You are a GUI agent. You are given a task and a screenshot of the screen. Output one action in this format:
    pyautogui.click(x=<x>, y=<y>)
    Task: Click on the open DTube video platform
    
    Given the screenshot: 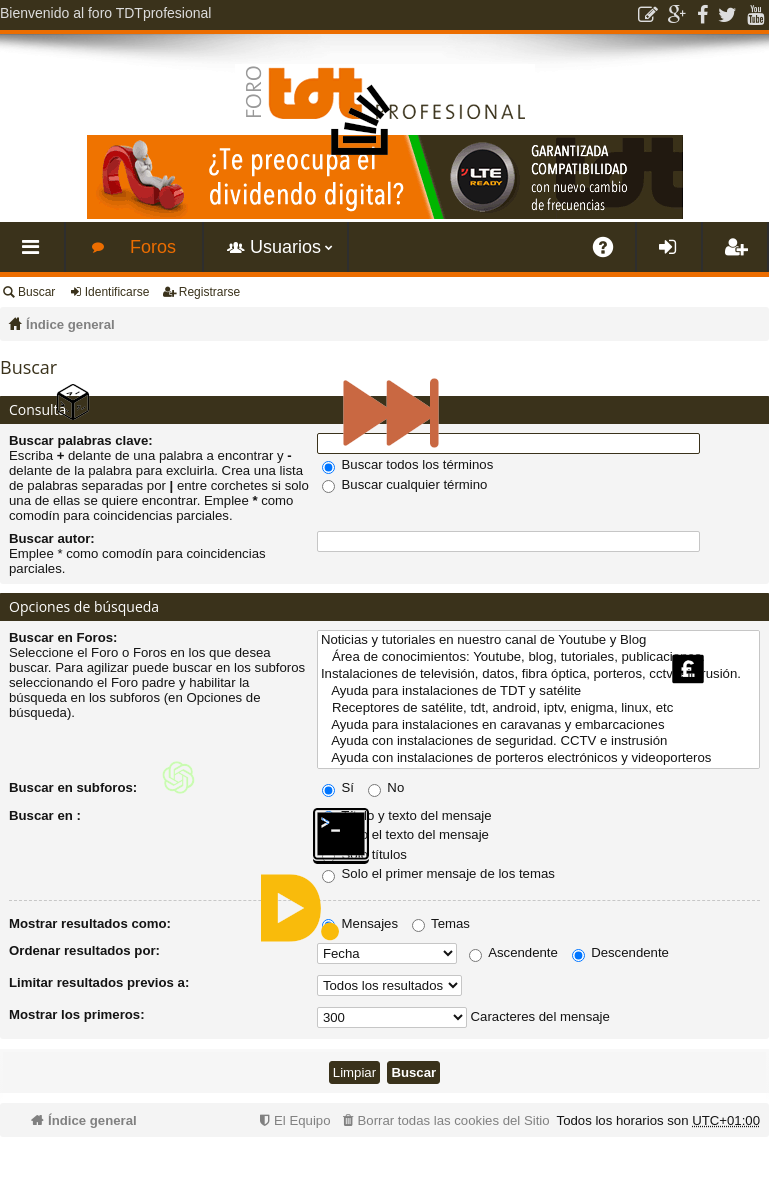 What is the action you would take?
    pyautogui.click(x=300, y=908)
    